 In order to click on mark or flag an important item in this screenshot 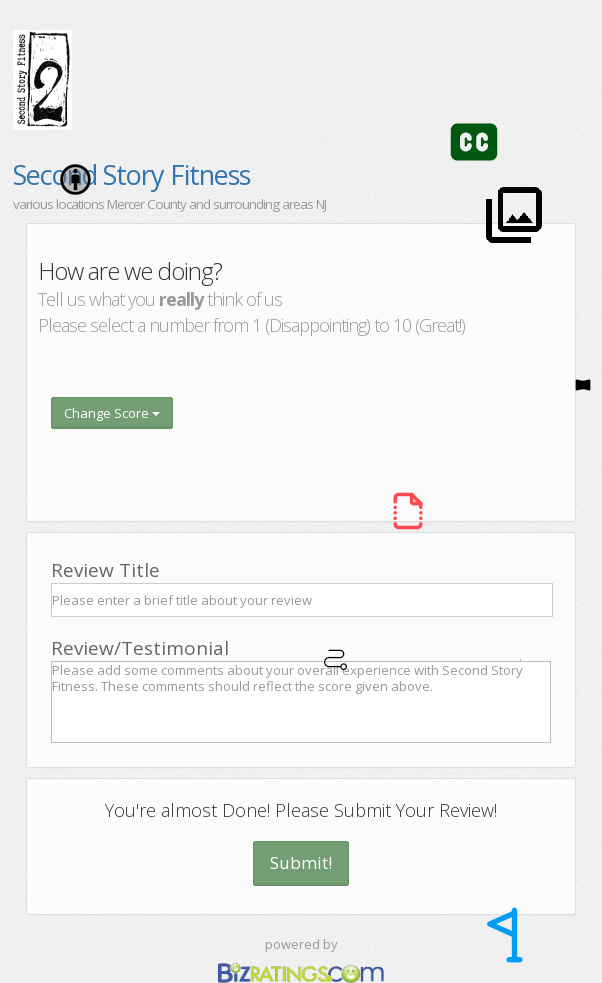, I will do `click(509, 935)`.